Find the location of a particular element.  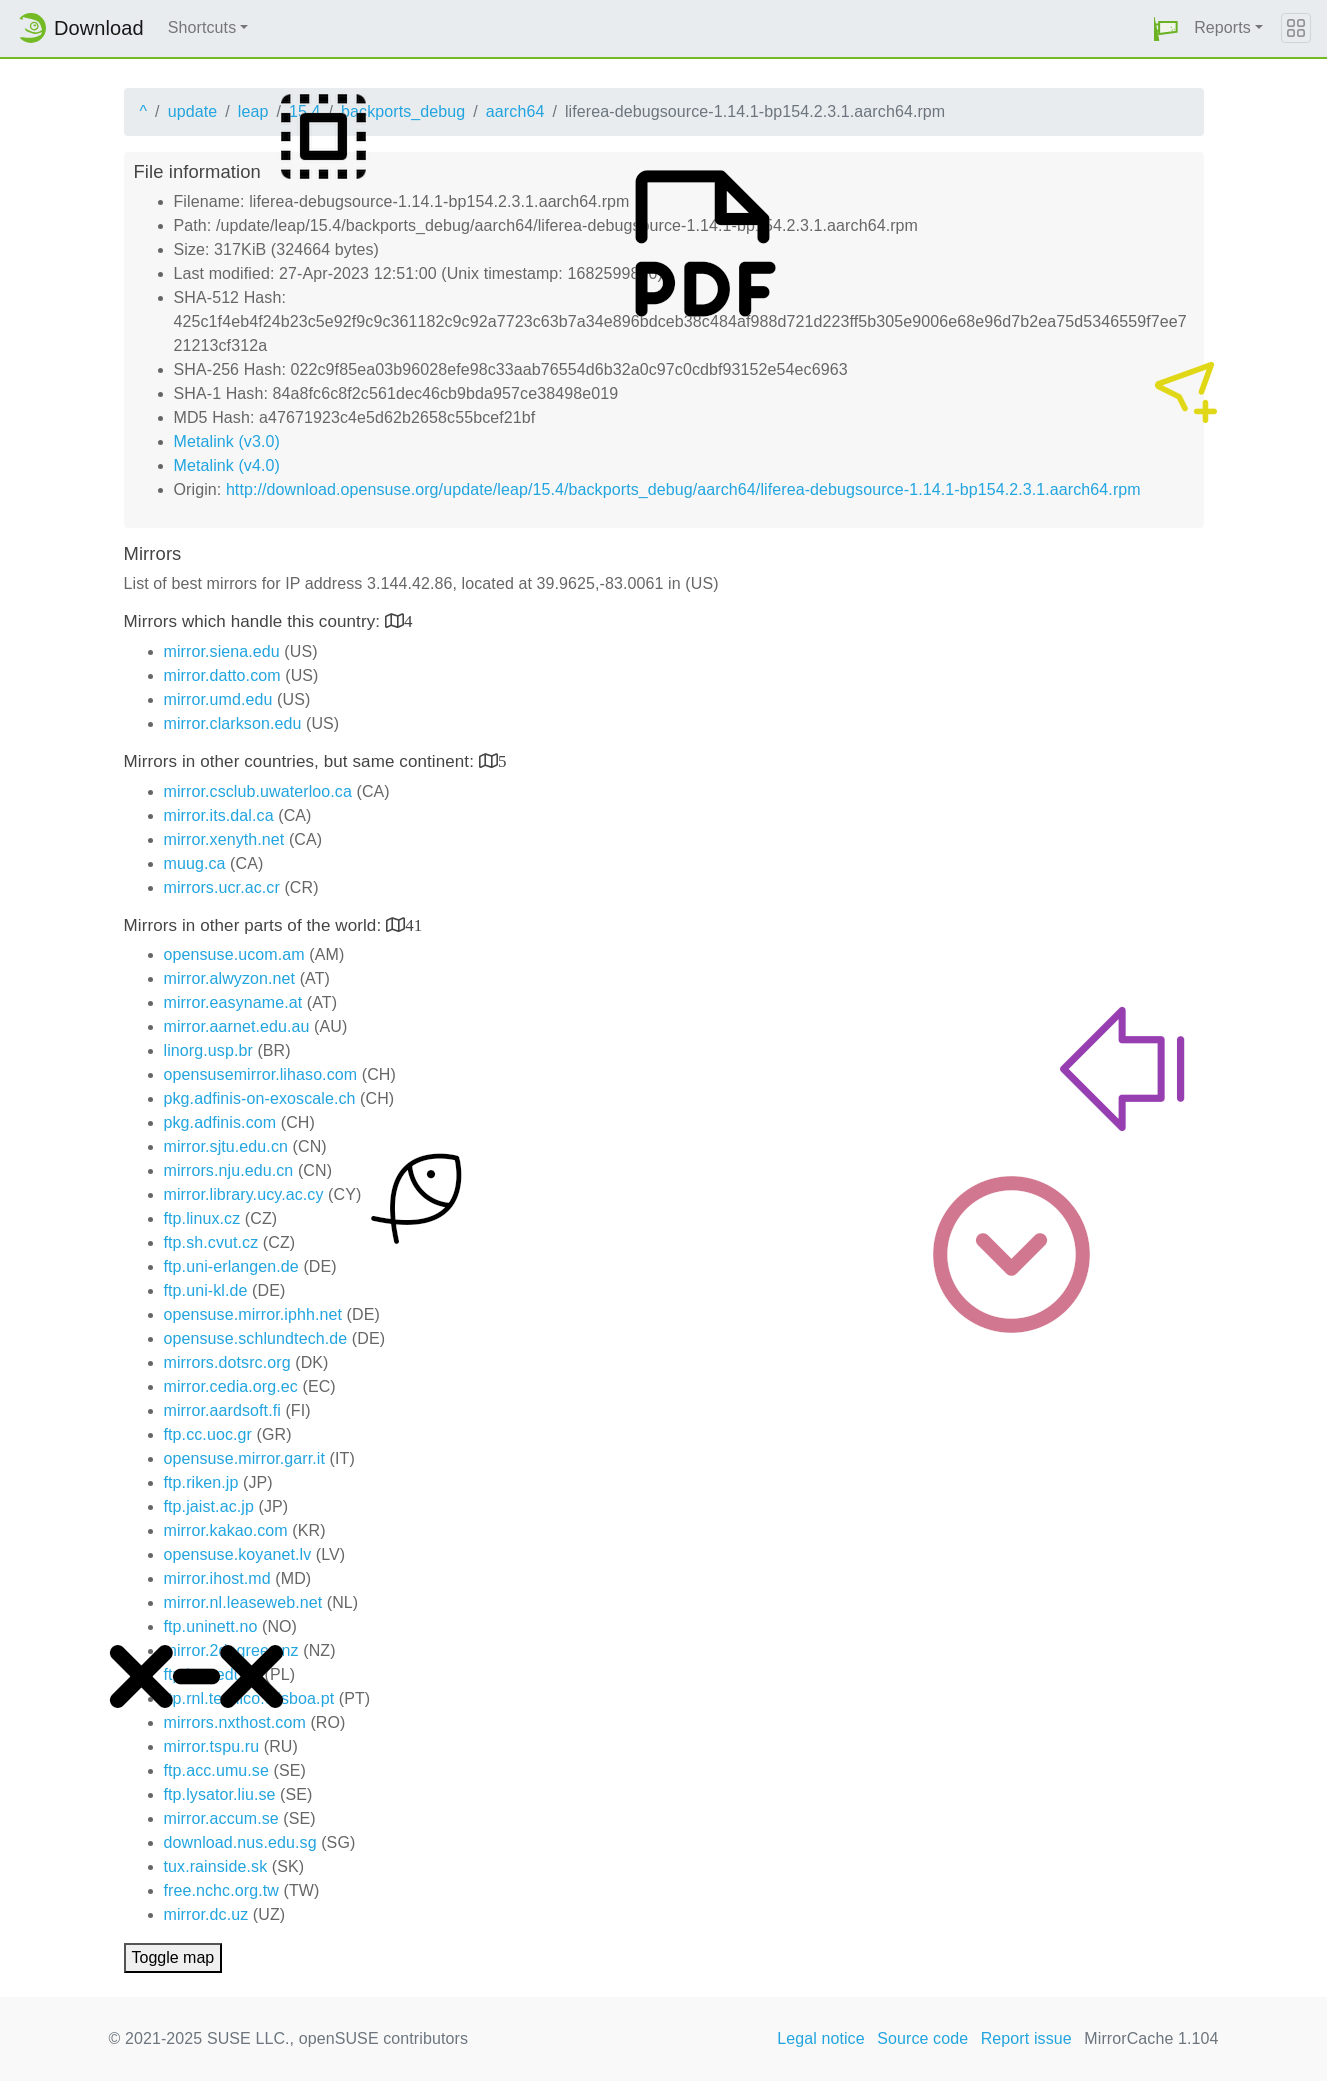

view or open a PDF document is located at coordinates (702, 249).